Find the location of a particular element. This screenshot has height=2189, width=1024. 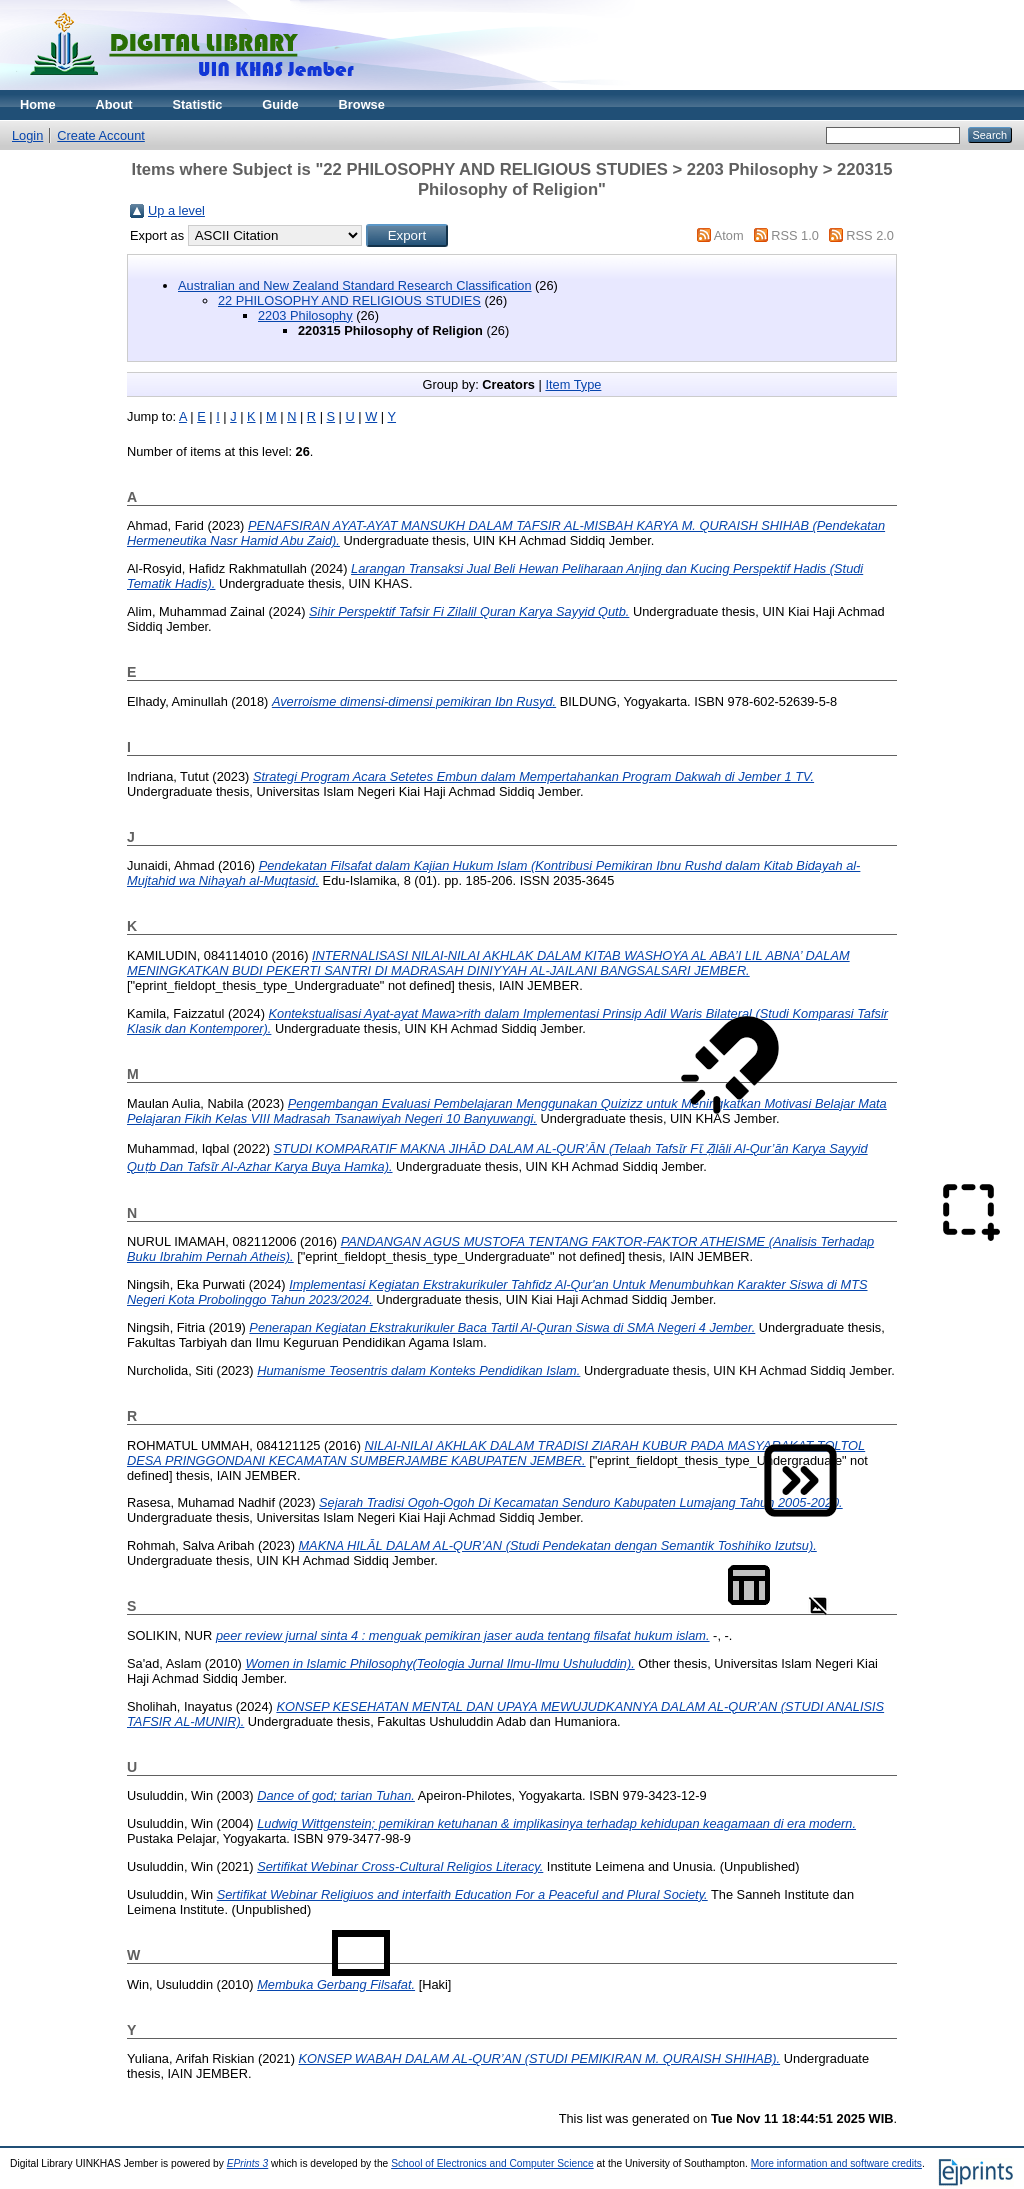

image failed to load is located at coordinates (818, 1605).